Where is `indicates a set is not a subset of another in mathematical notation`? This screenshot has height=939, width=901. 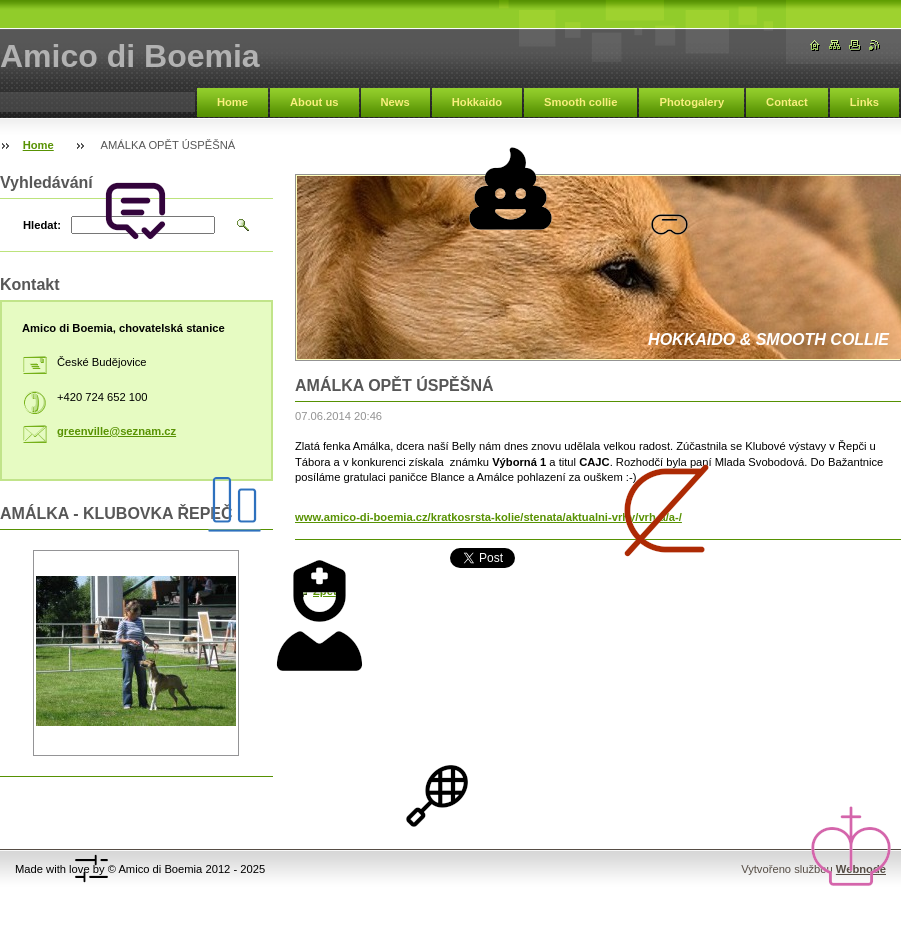 indicates a set is not a subset of another in mathematical notation is located at coordinates (666, 510).